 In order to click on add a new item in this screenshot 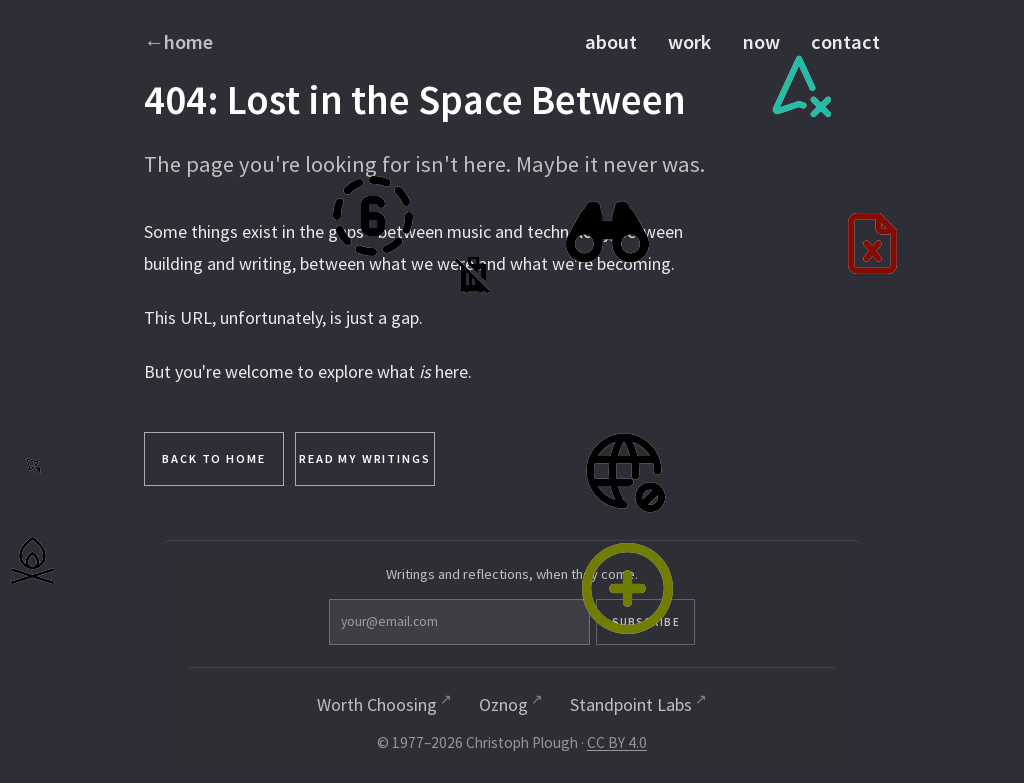, I will do `click(627, 588)`.